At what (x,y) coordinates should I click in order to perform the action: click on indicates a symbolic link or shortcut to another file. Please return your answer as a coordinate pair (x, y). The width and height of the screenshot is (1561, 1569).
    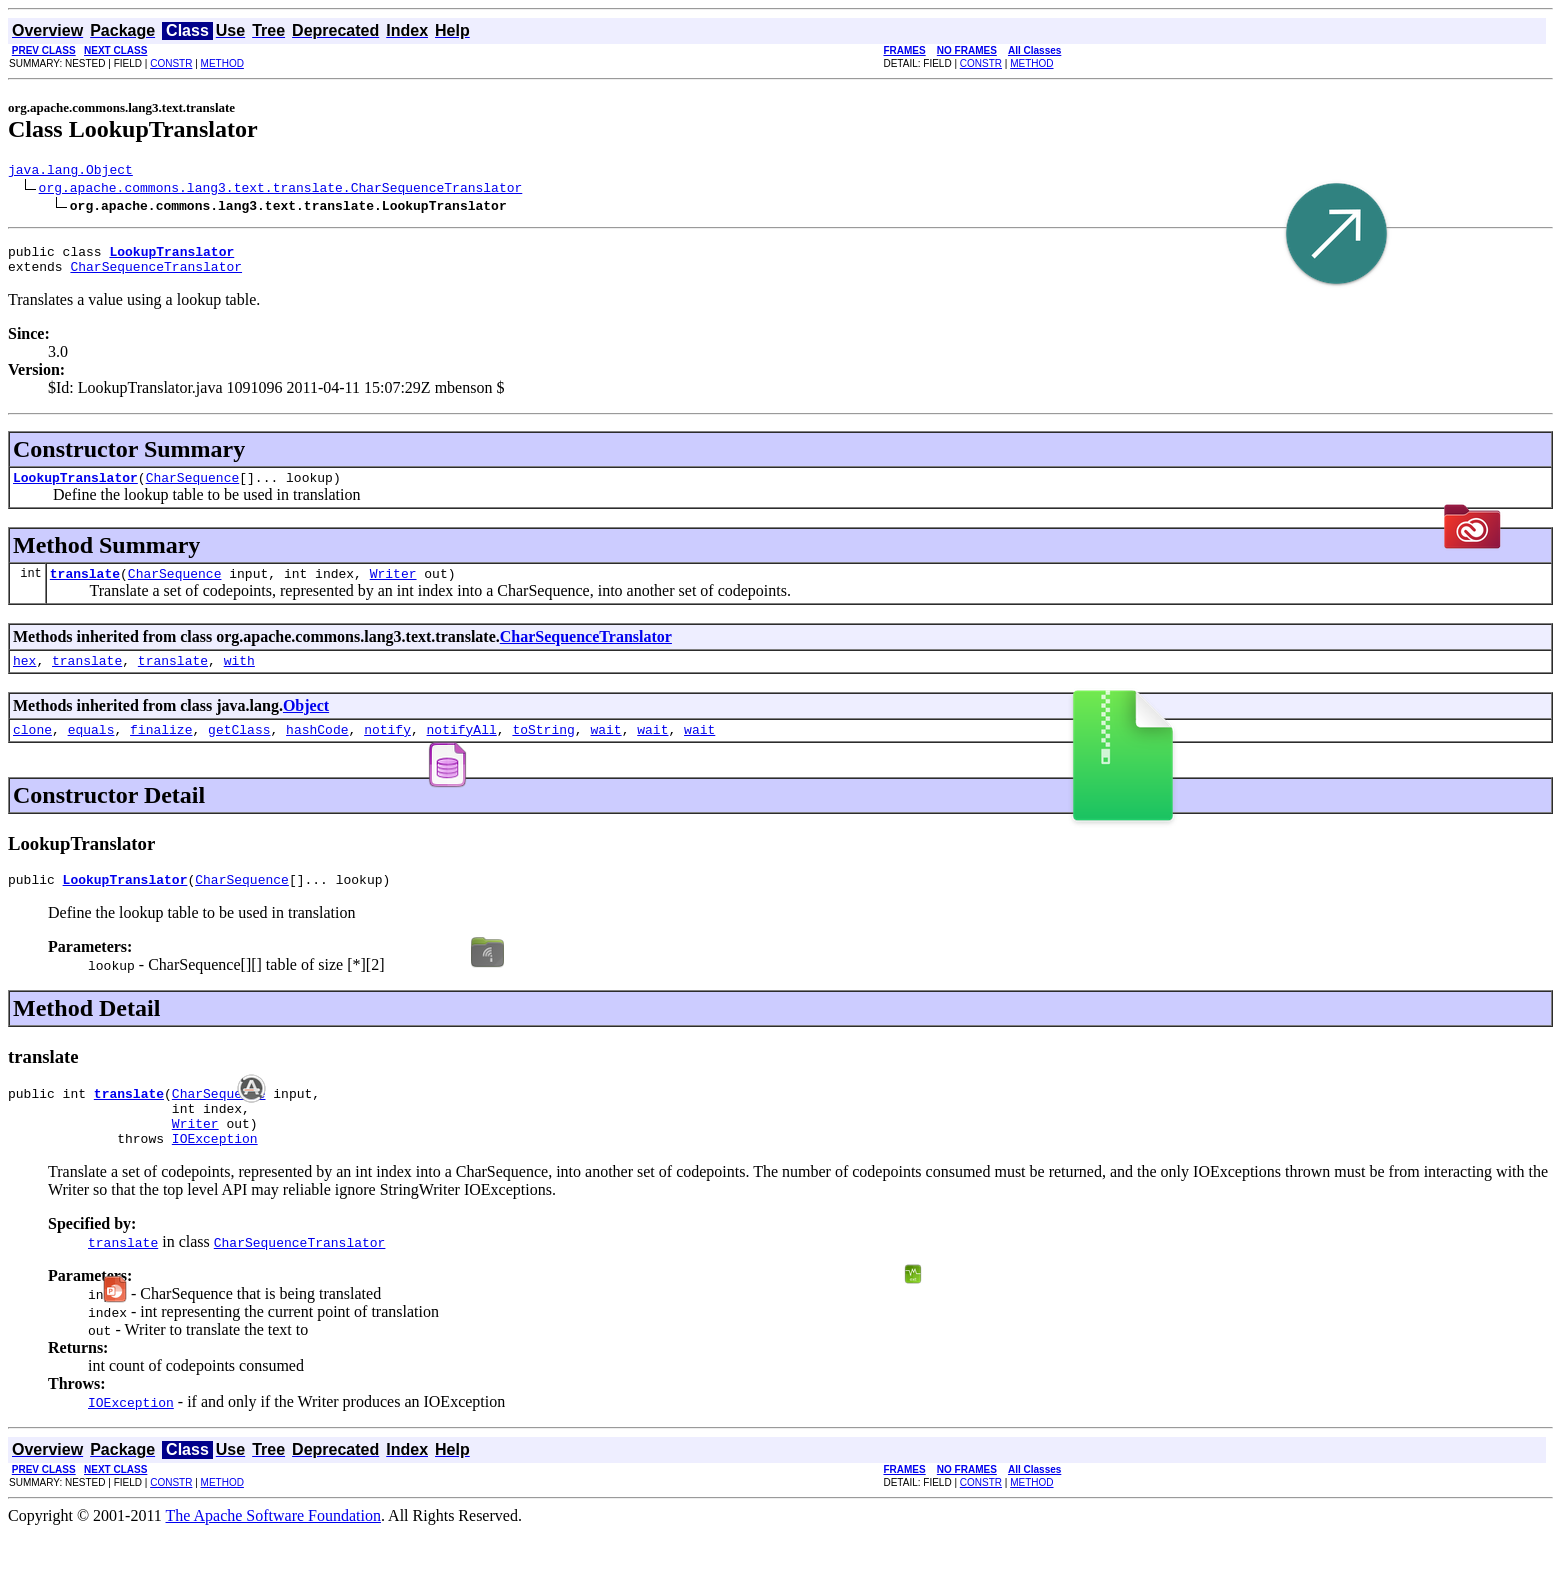
    Looking at the image, I should click on (1336, 233).